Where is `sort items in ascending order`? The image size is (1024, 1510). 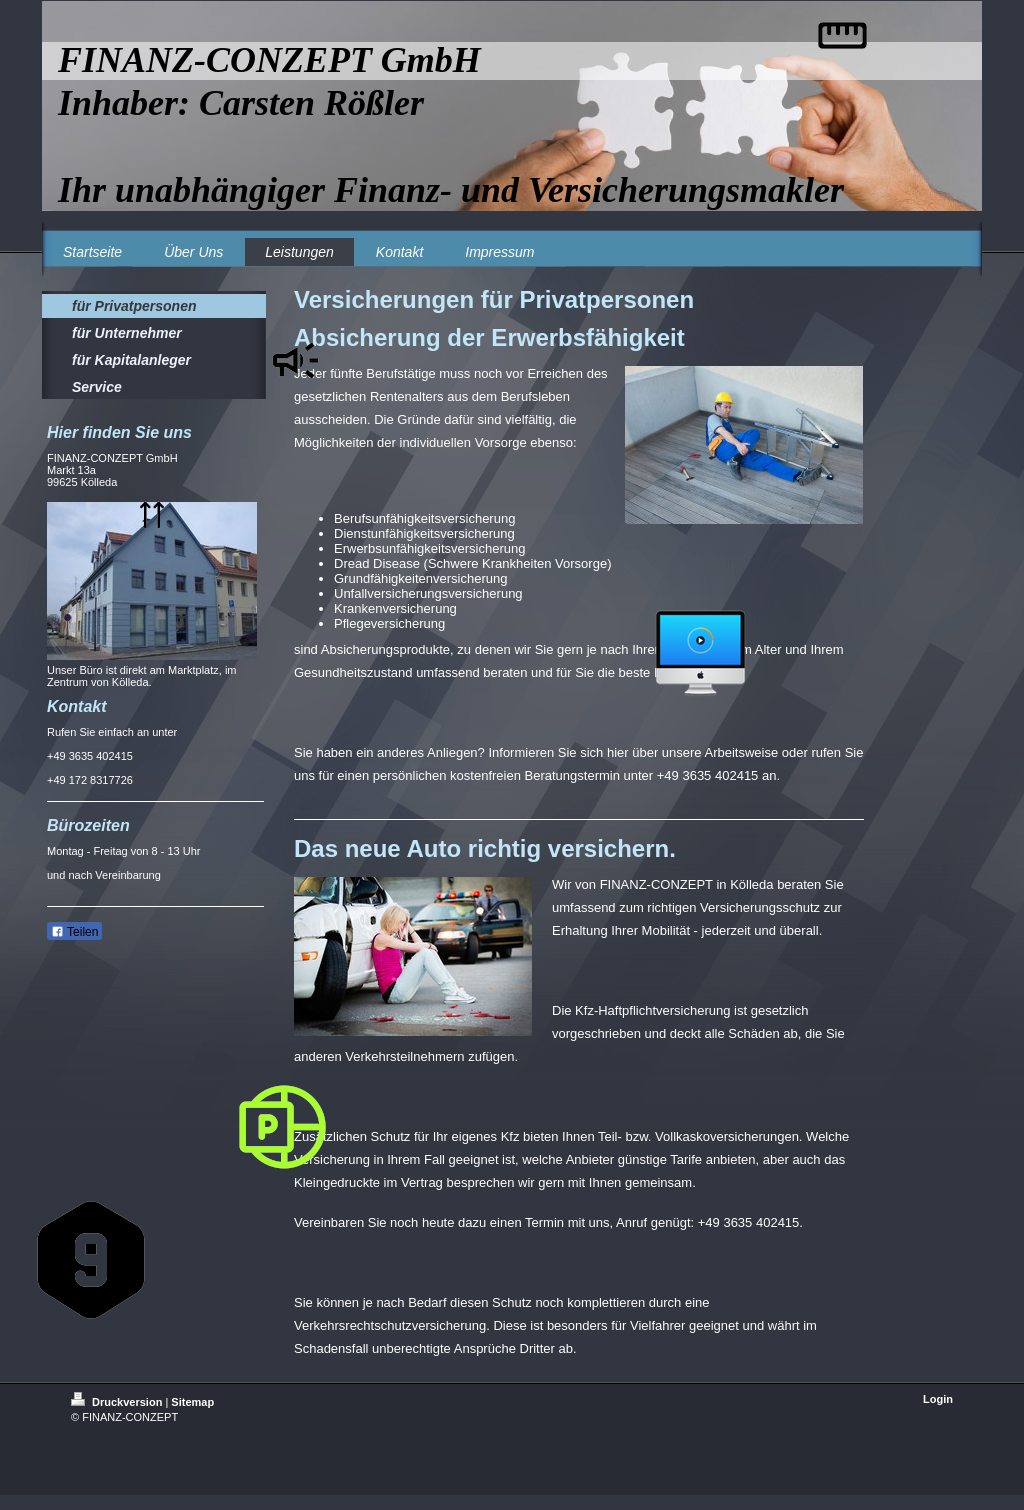 sort items in ascending order is located at coordinates (152, 515).